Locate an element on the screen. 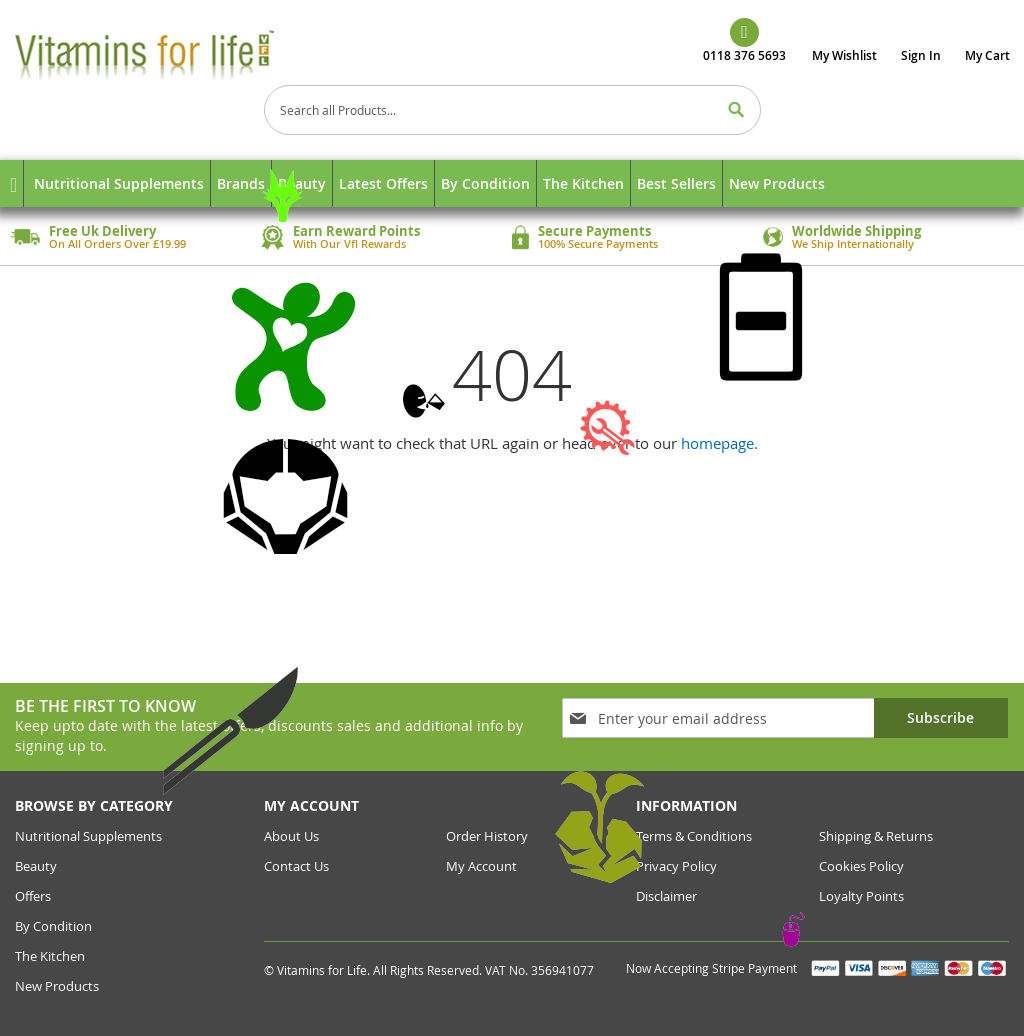  access surgical or medical tools is located at coordinates (231, 734).